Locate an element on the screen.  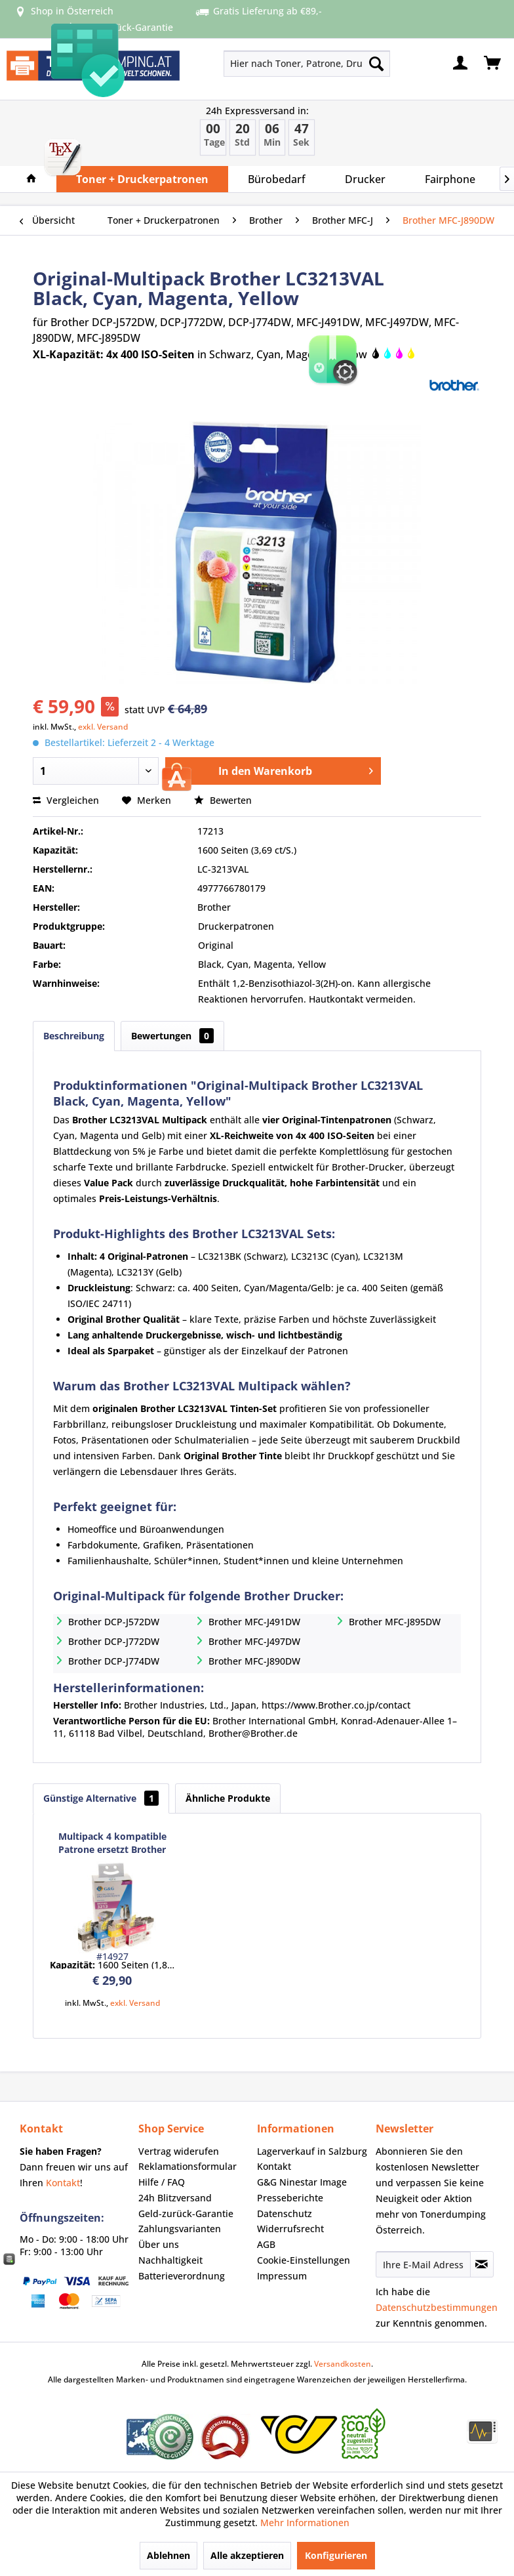
open the boards app is located at coordinates (88, 60).